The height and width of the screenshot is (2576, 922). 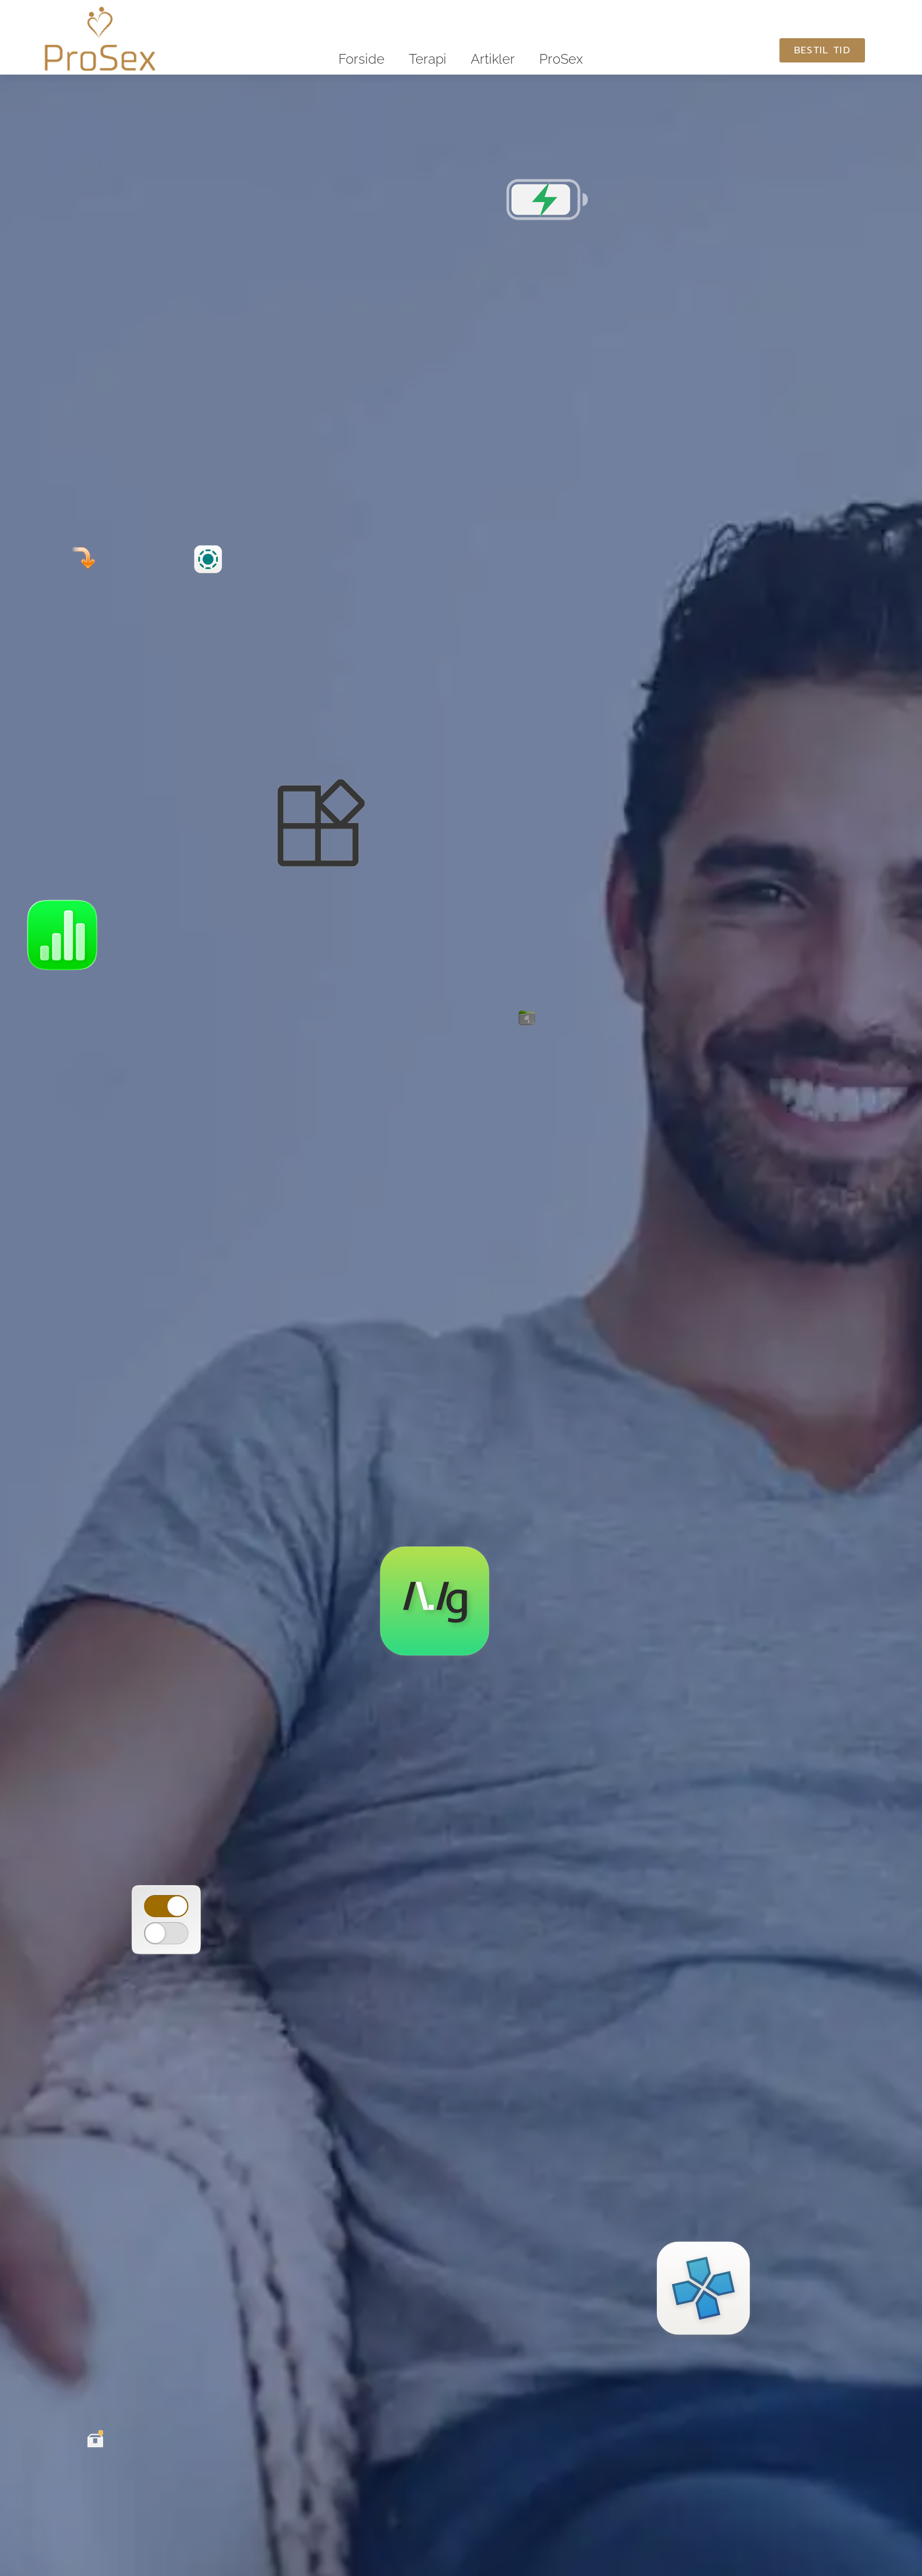 What do you see at coordinates (62, 935) in the screenshot?
I see `open apple numbers spreadsheet app` at bounding box center [62, 935].